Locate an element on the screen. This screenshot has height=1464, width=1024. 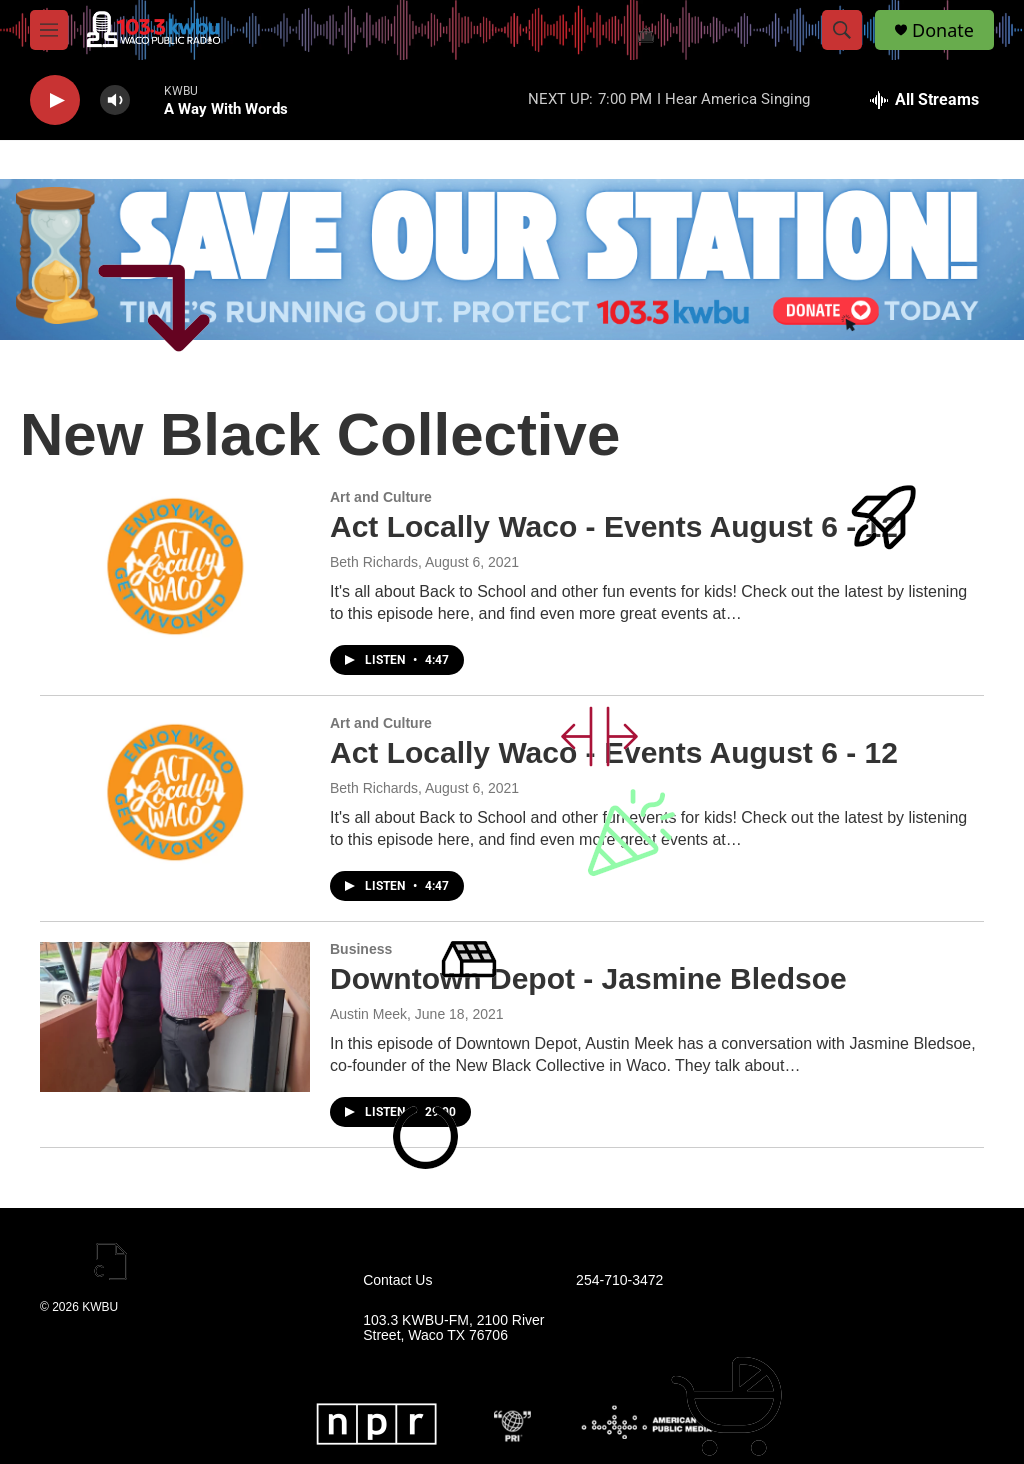
loading or processing in progress is located at coordinates (425, 1136).